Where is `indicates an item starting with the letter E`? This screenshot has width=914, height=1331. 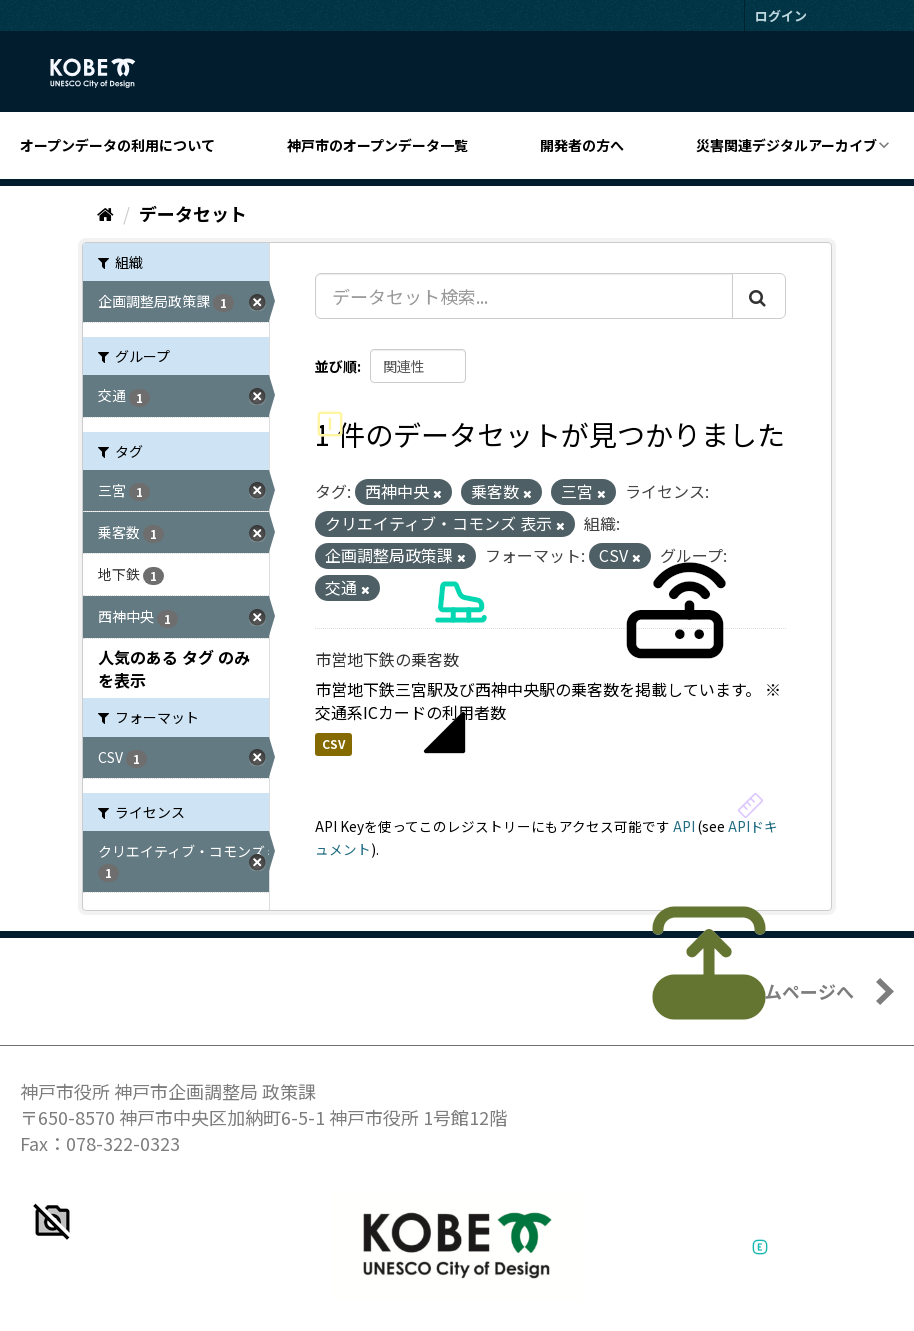
indicates an item starting with the letter E is located at coordinates (760, 1247).